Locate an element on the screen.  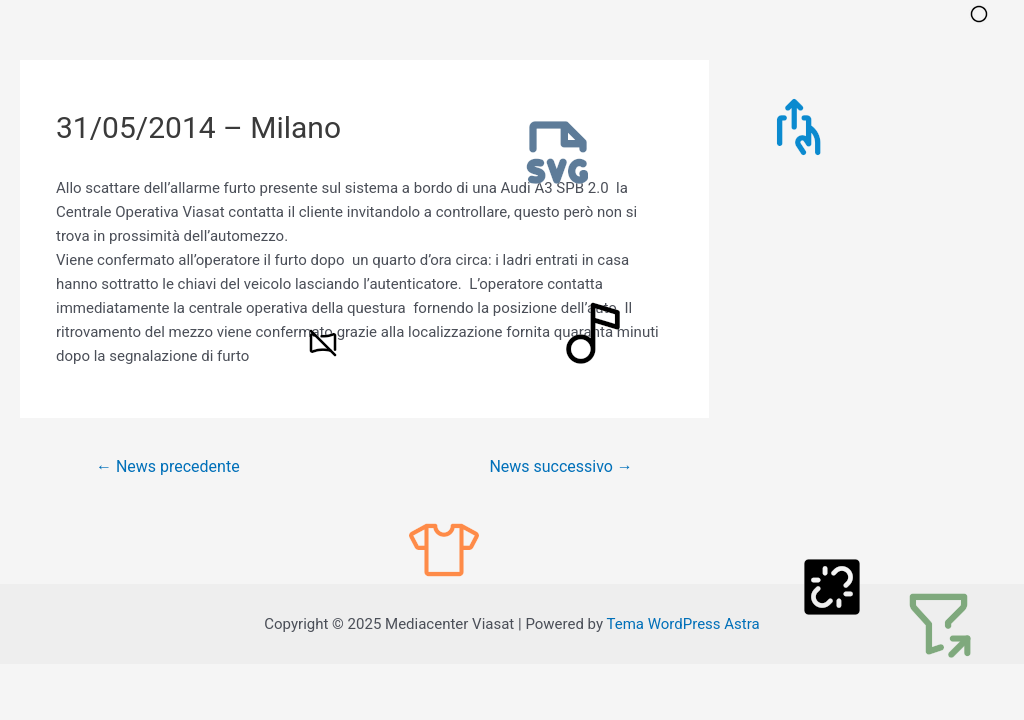
browse clothing or apparel items is located at coordinates (444, 550).